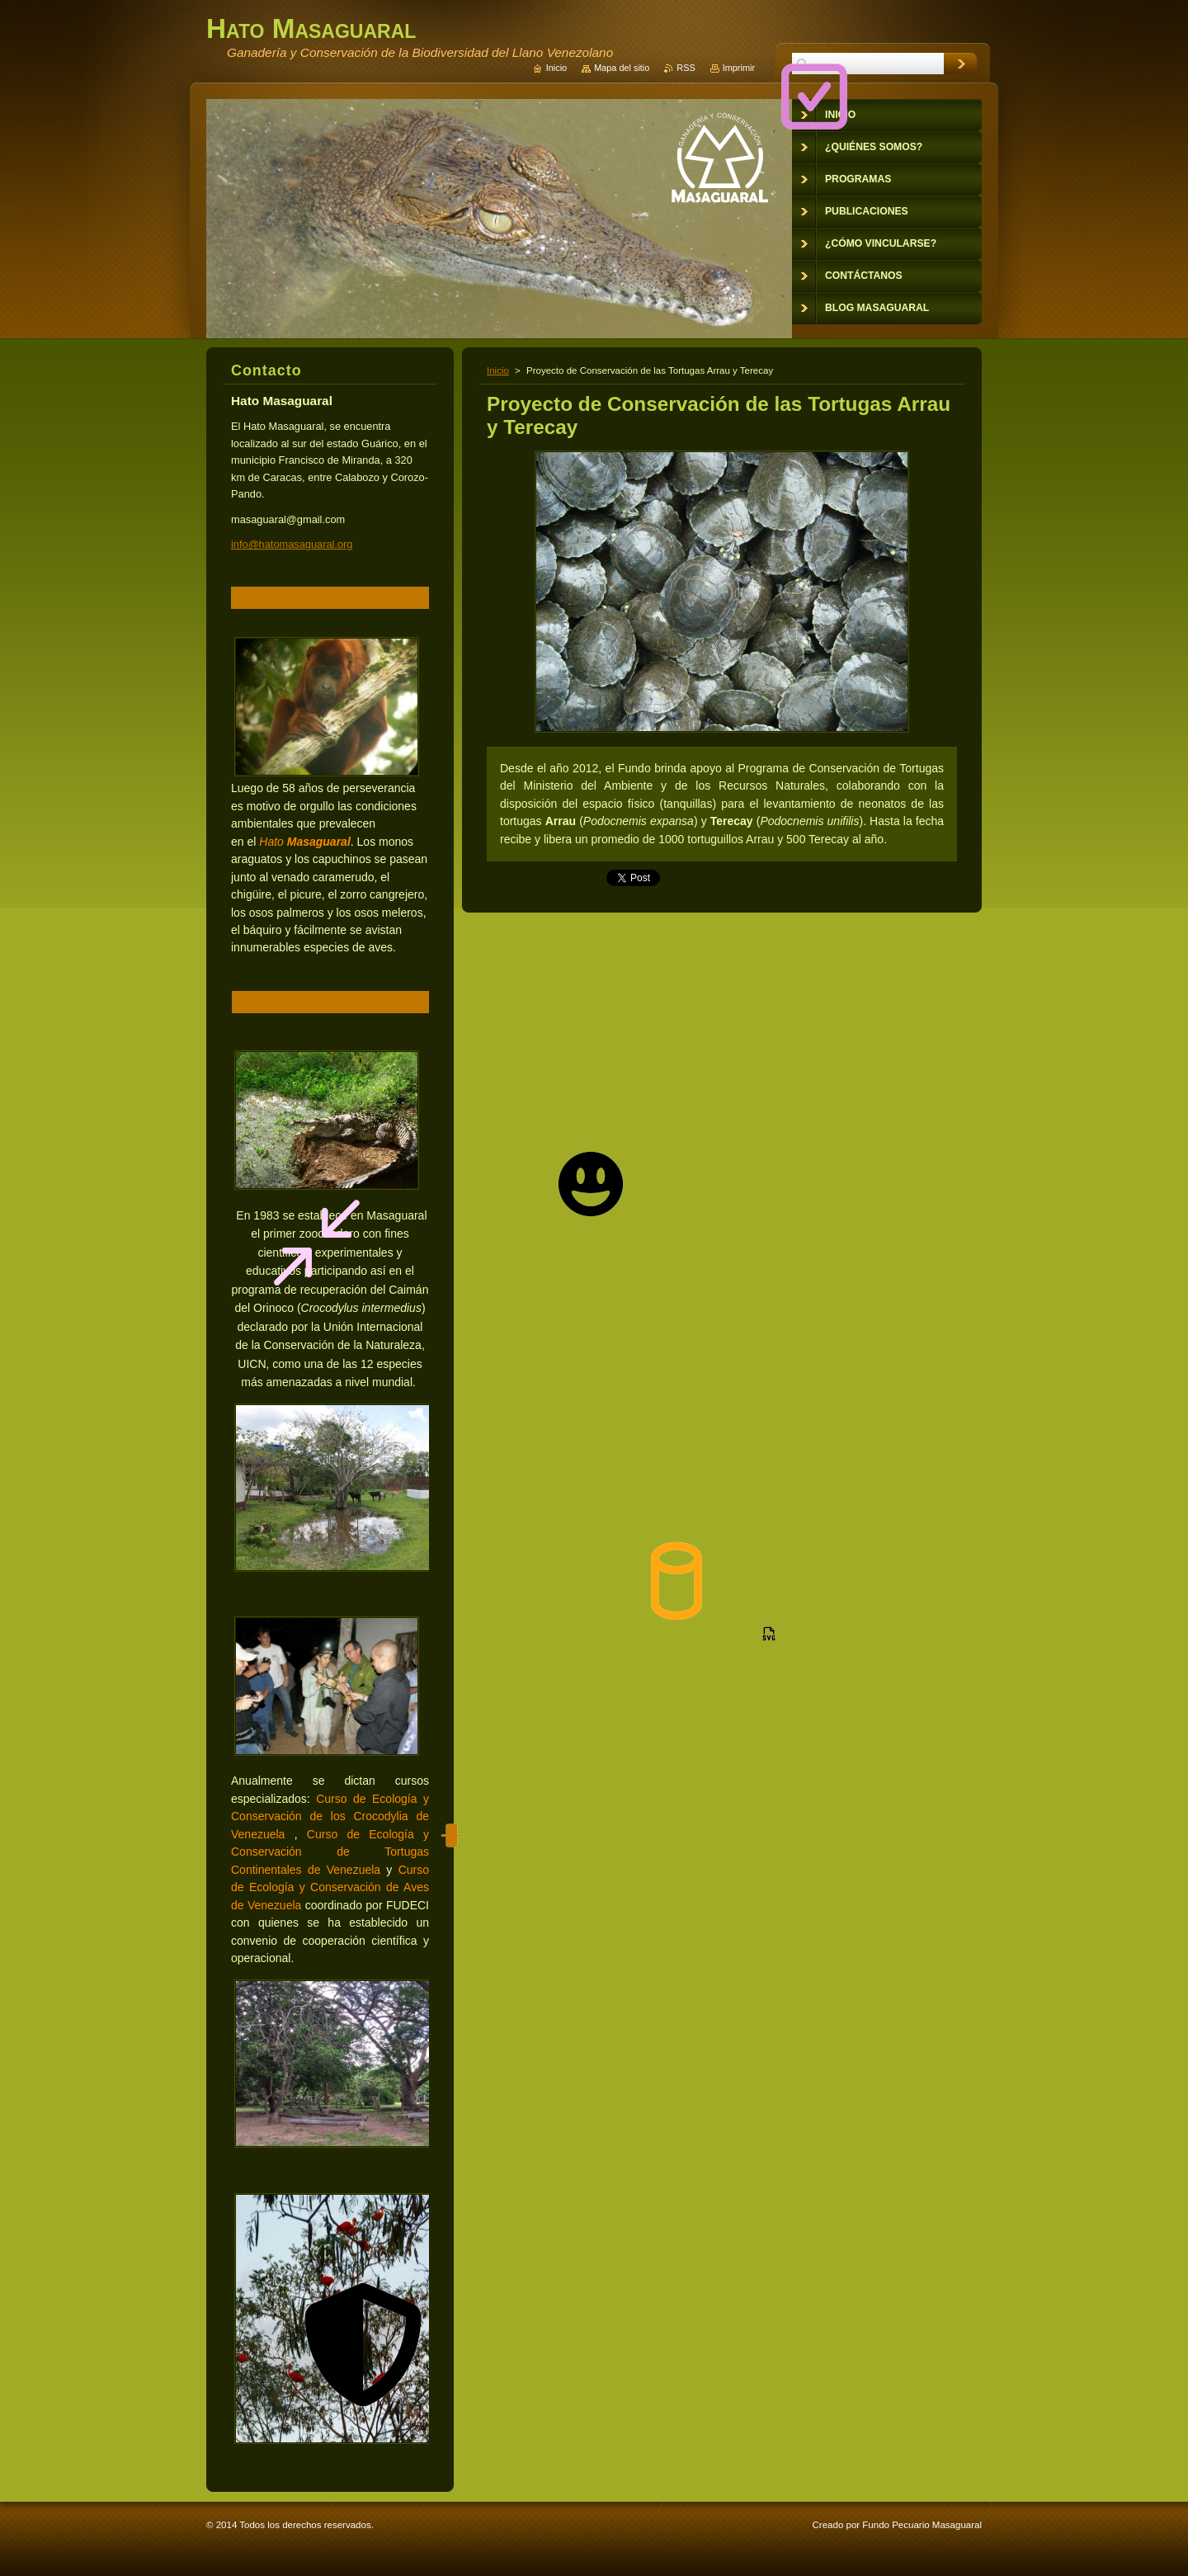 This screenshot has height=2576, width=1188. What do you see at coordinates (451, 1835) in the screenshot?
I see `align object to vertical center` at bounding box center [451, 1835].